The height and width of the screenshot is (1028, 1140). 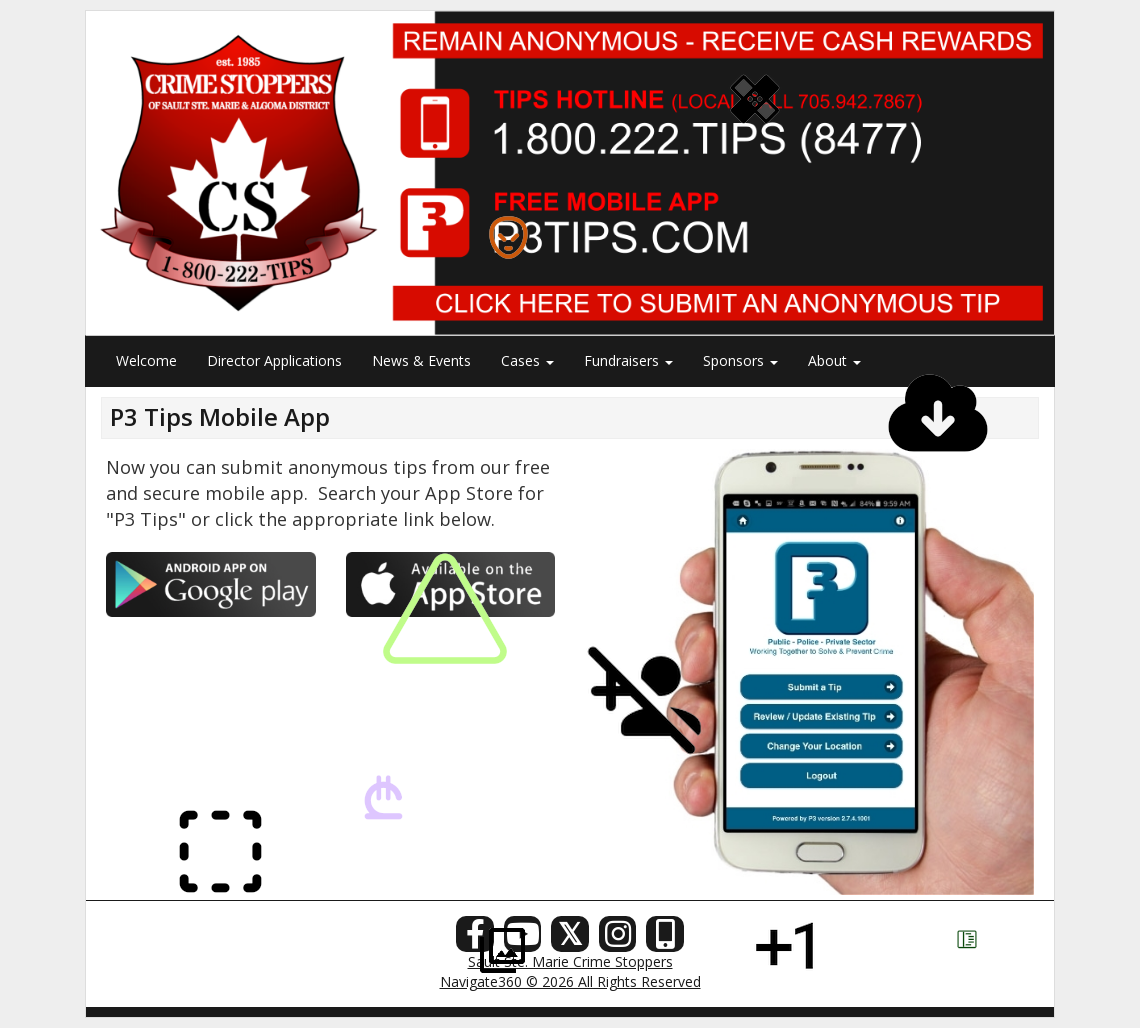 I want to click on indicates a warning or caution state, so click(x=445, y=611).